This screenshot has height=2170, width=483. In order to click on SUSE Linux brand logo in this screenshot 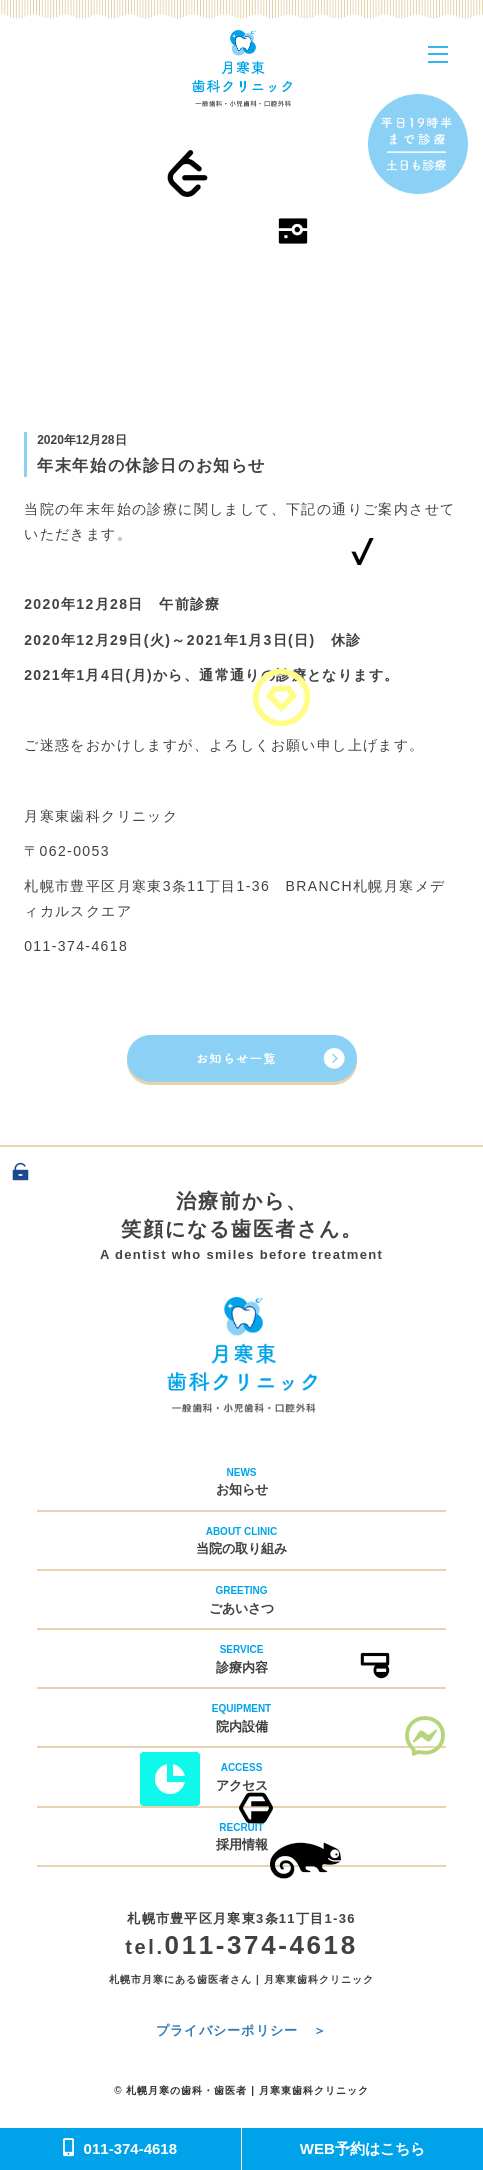, I will do `click(305, 1860)`.